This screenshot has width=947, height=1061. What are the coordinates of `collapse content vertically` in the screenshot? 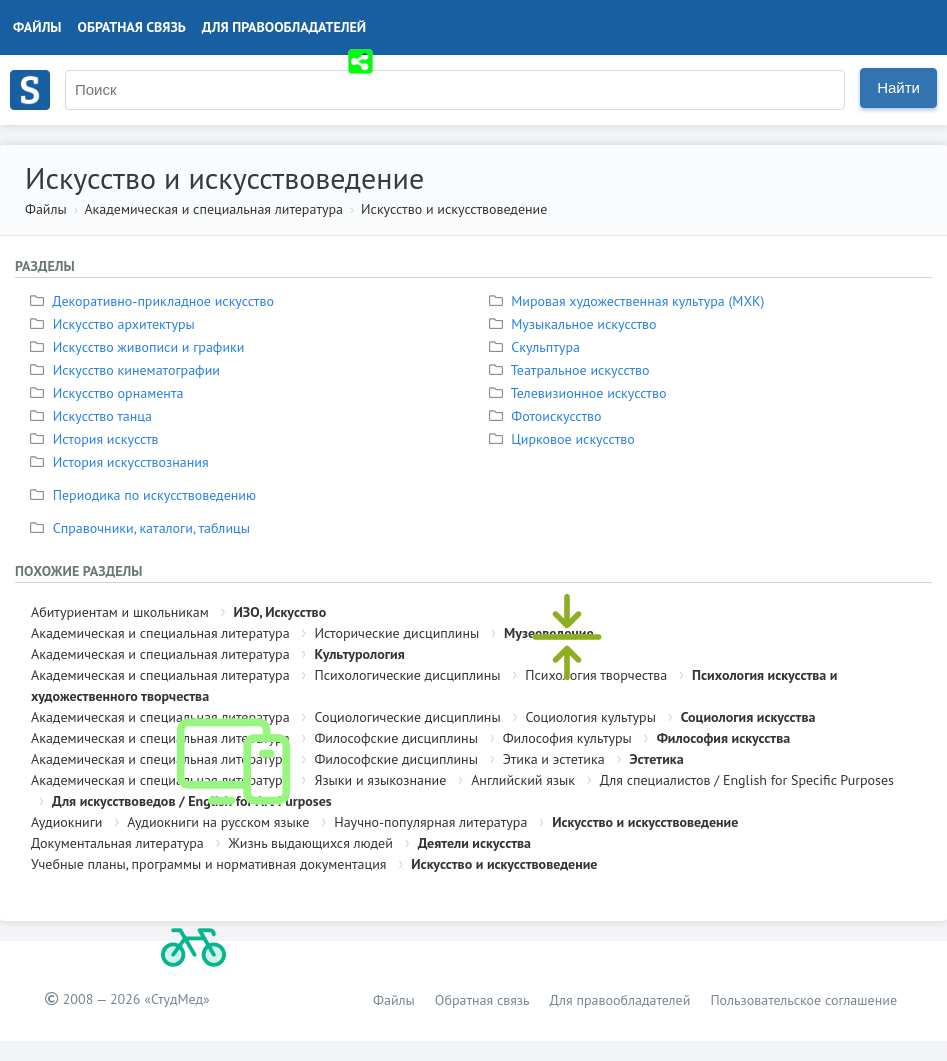 It's located at (567, 637).